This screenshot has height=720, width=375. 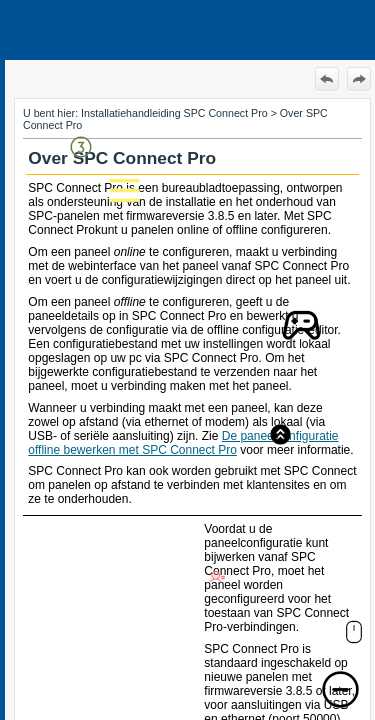 What do you see at coordinates (354, 632) in the screenshot?
I see `mouse input device indicator` at bounding box center [354, 632].